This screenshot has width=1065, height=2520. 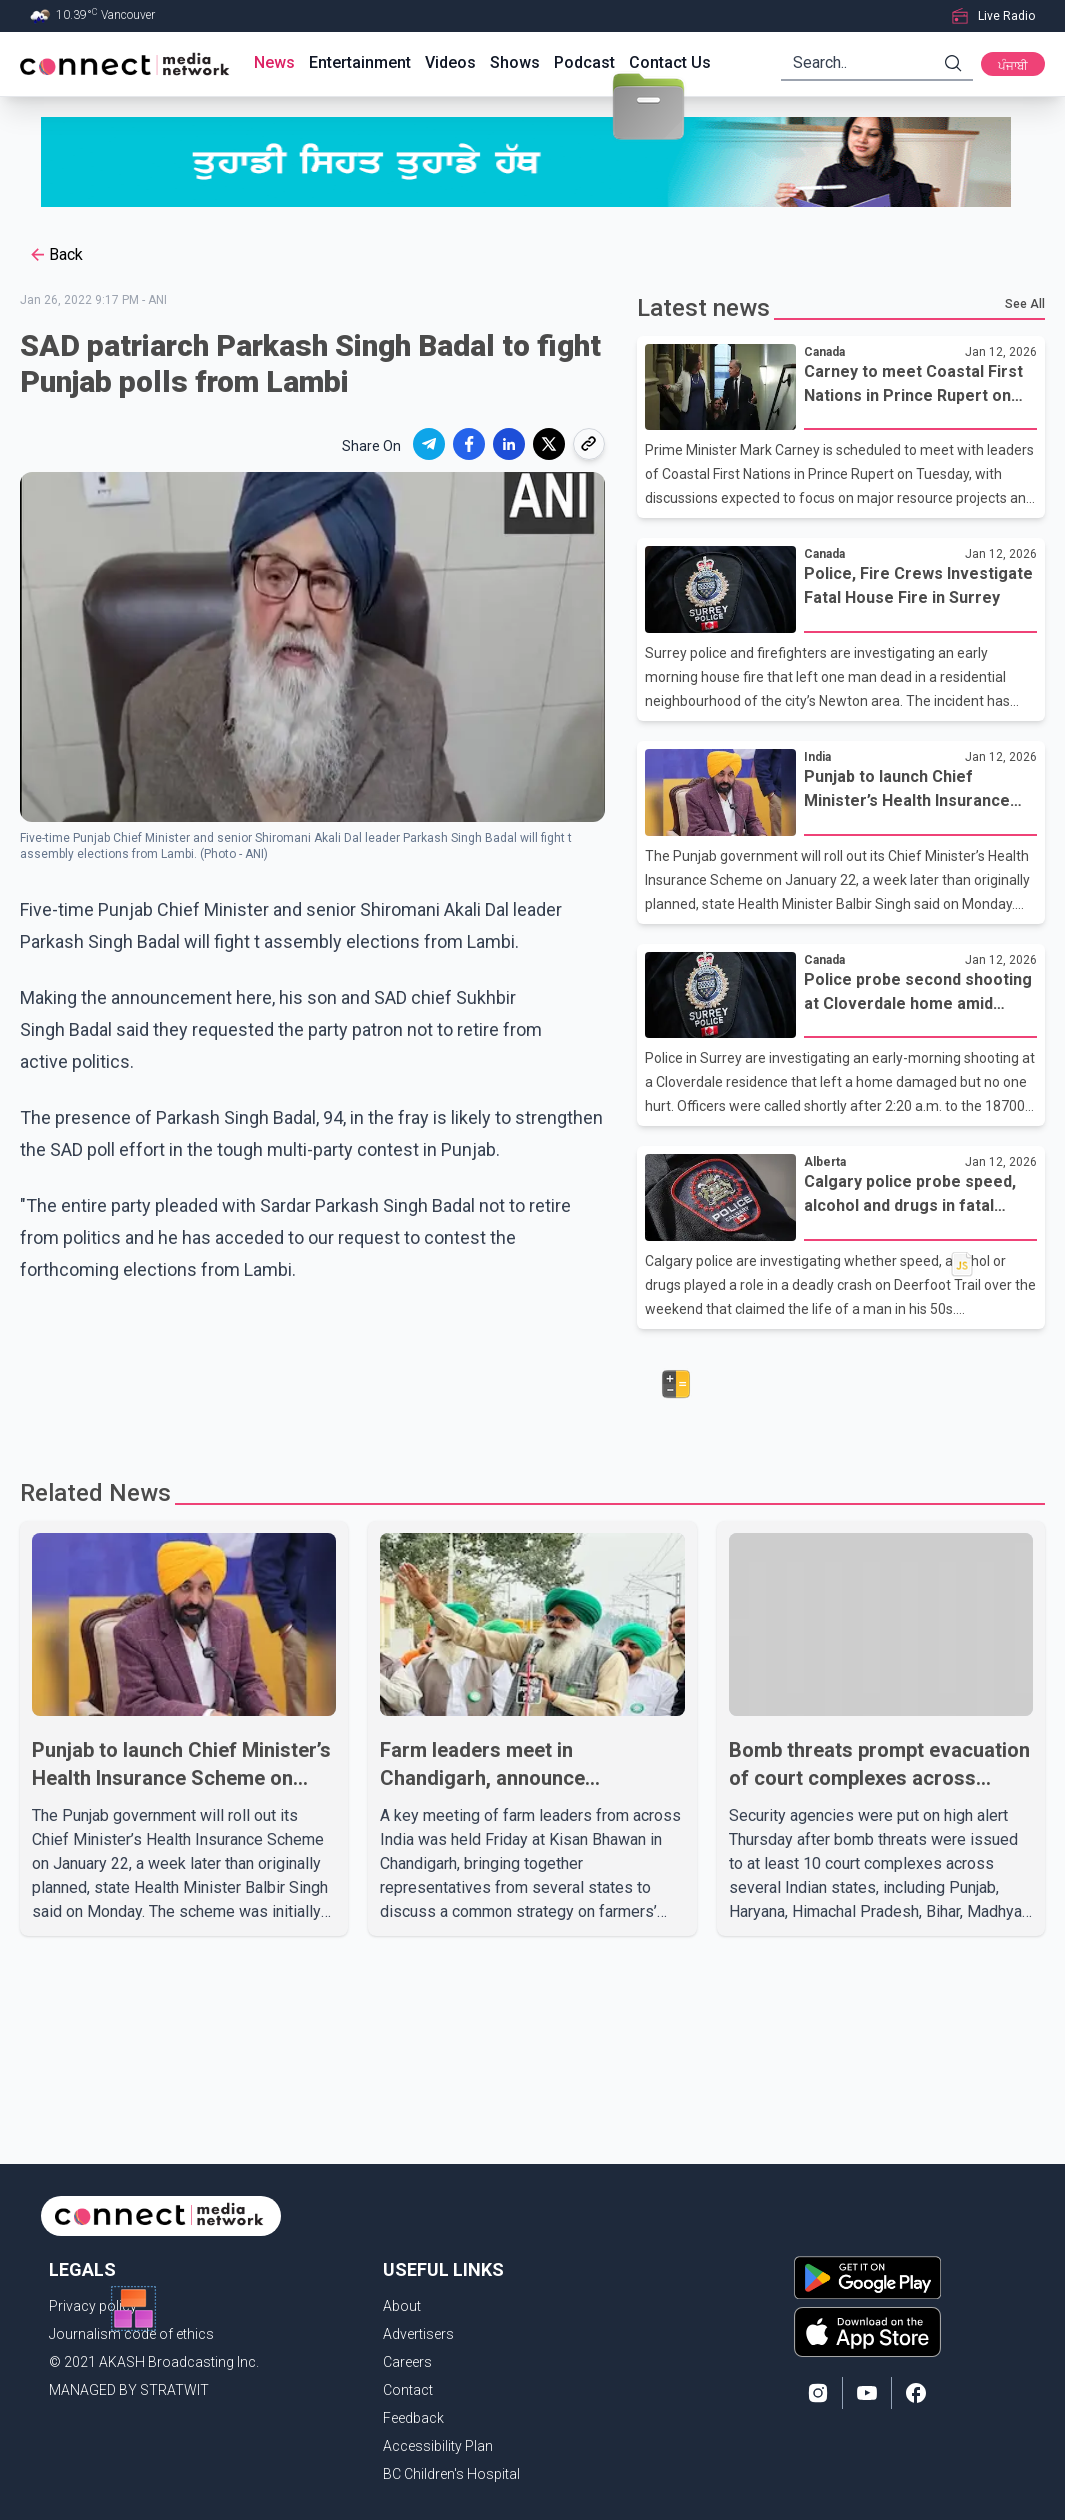 What do you see at coordinates (648, 106) in the screenshot?
I see `open the file manager application` at bounding box center [648, 106].